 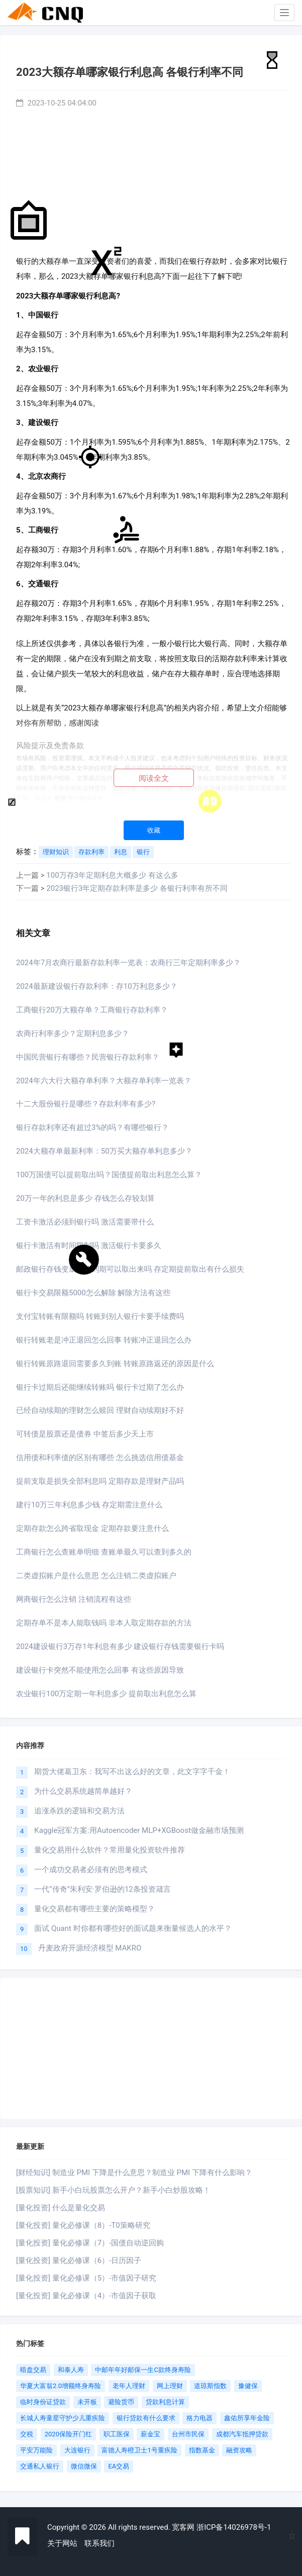 What do you see at coordinates (29, 222) in the screenshot?
I see `add a frame or border to an image` at bounding box center [29, 222].